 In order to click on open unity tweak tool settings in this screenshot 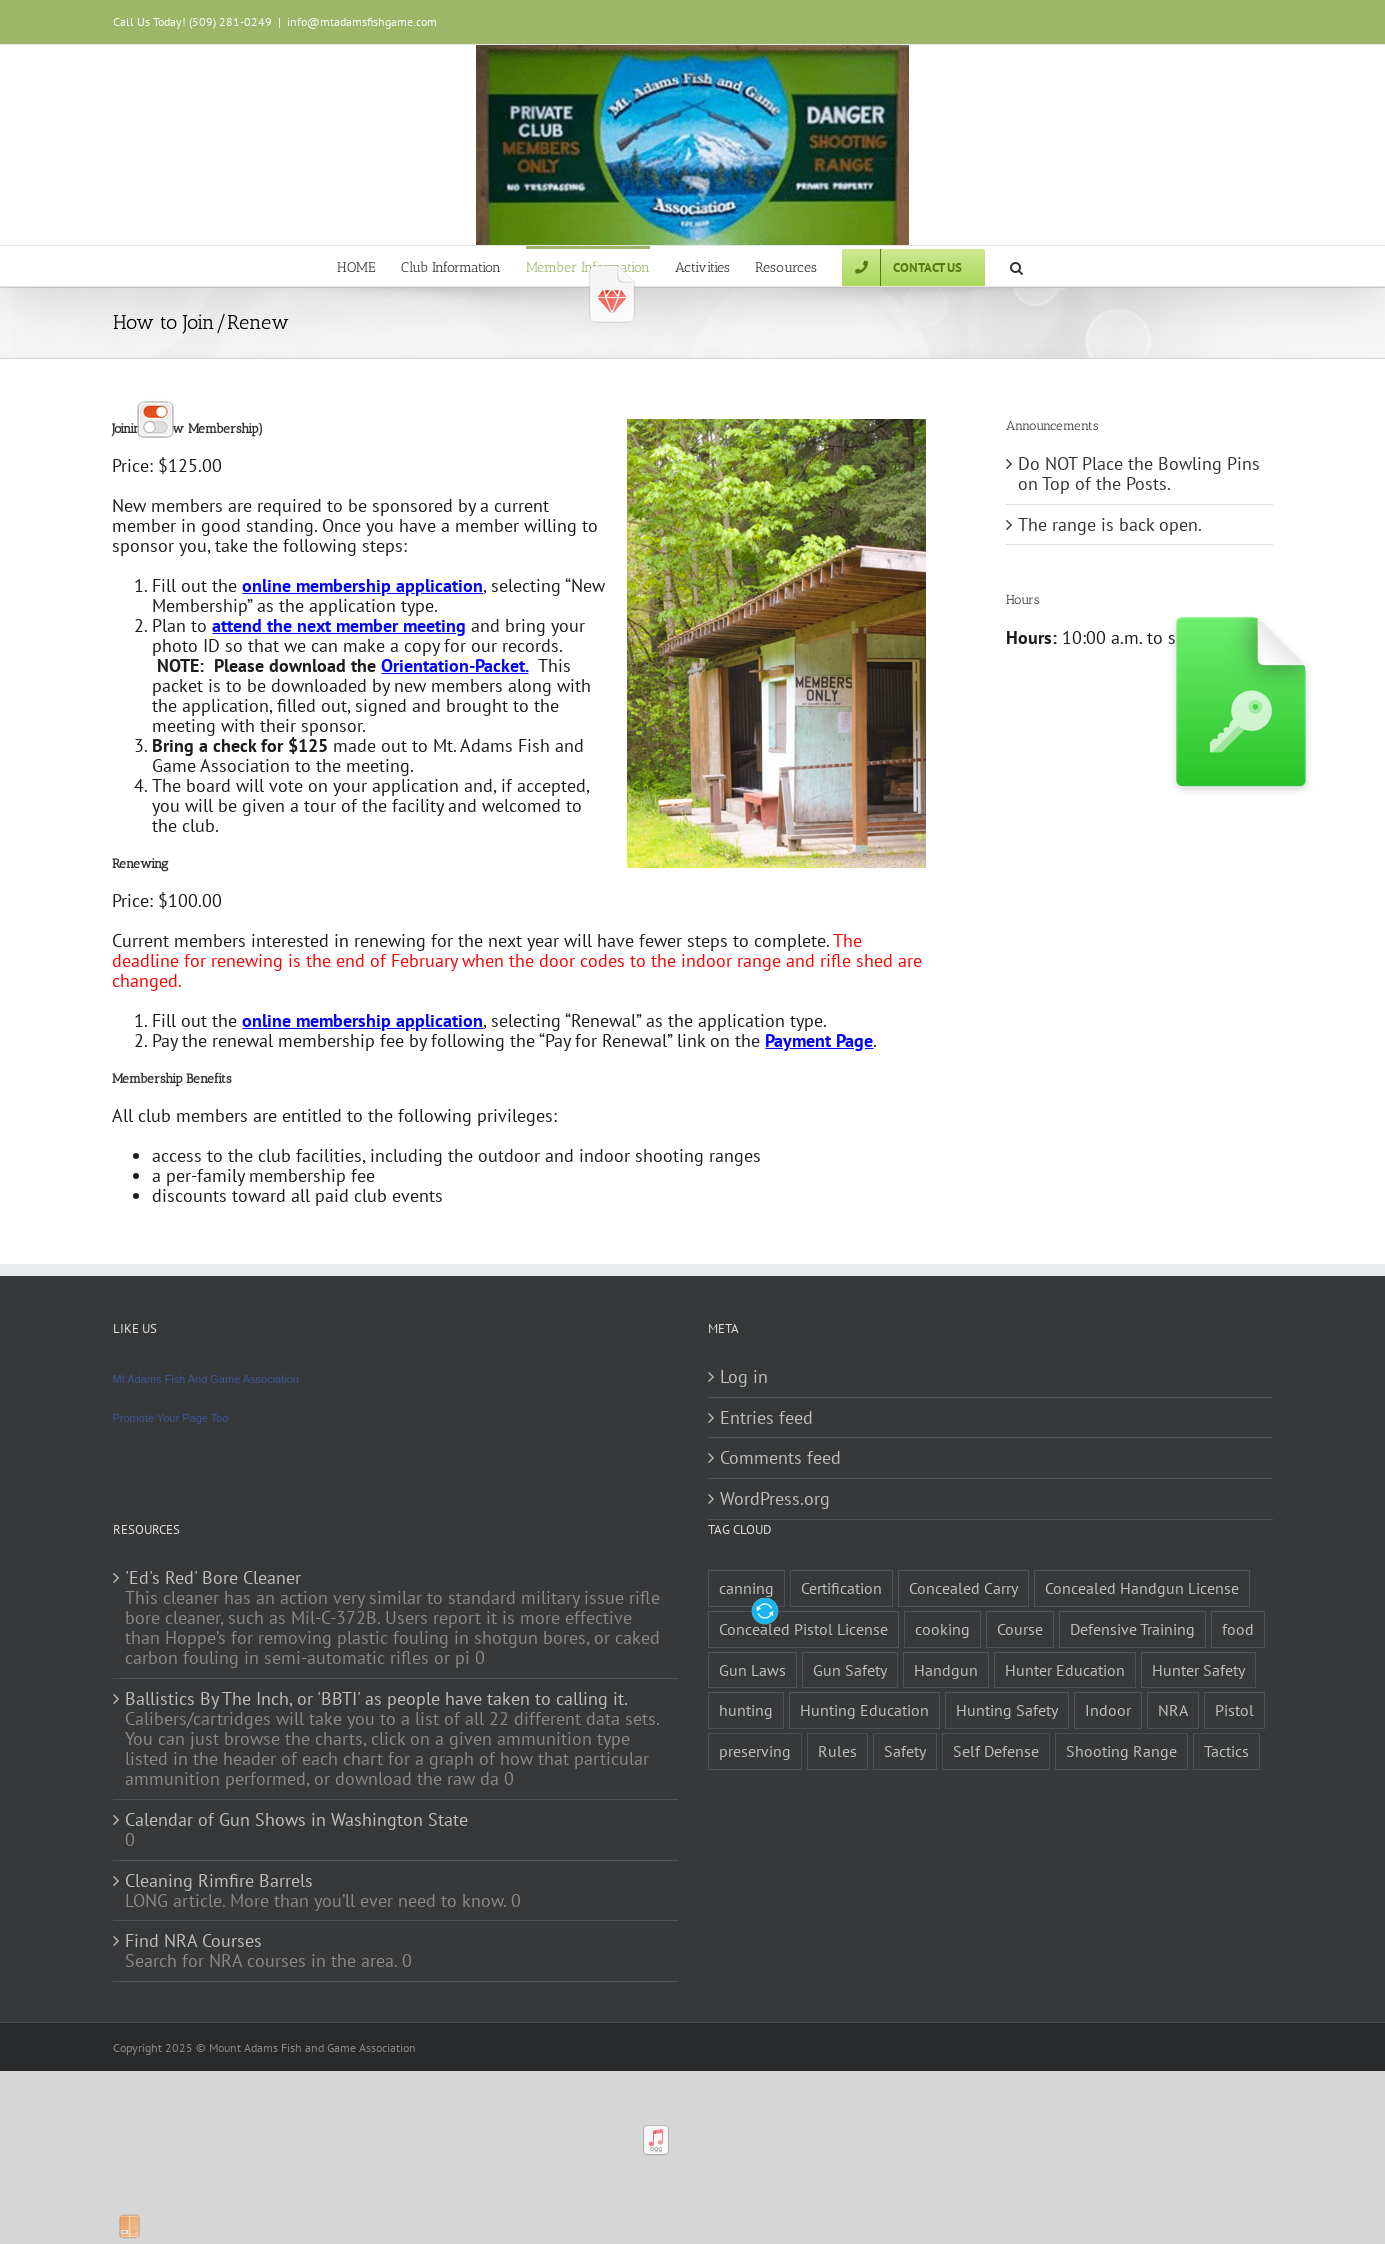, I will do `click(155, 419)`.